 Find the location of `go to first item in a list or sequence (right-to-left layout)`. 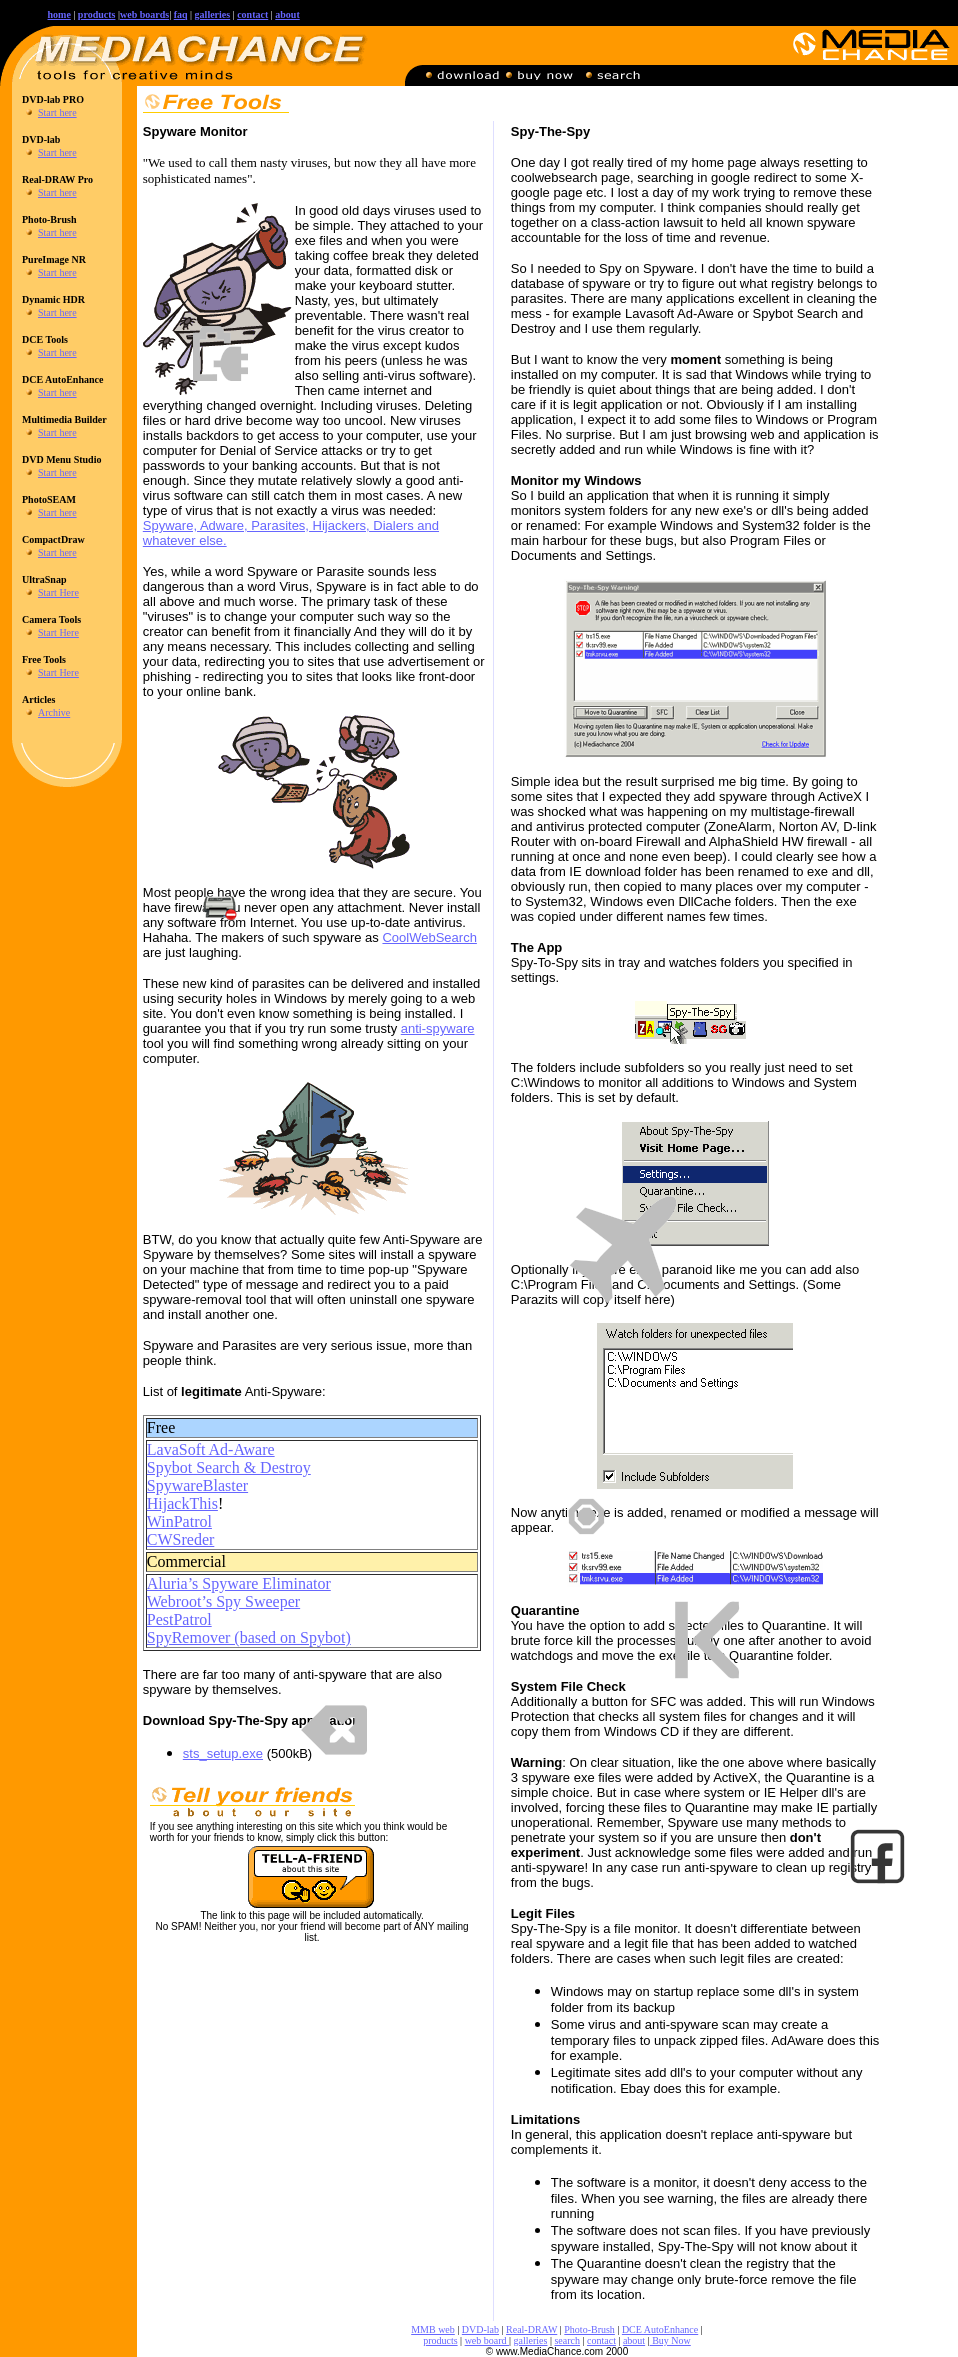

go to first item in a list or sequence (right-to-left layout) is located at coordinates (707, 1640).